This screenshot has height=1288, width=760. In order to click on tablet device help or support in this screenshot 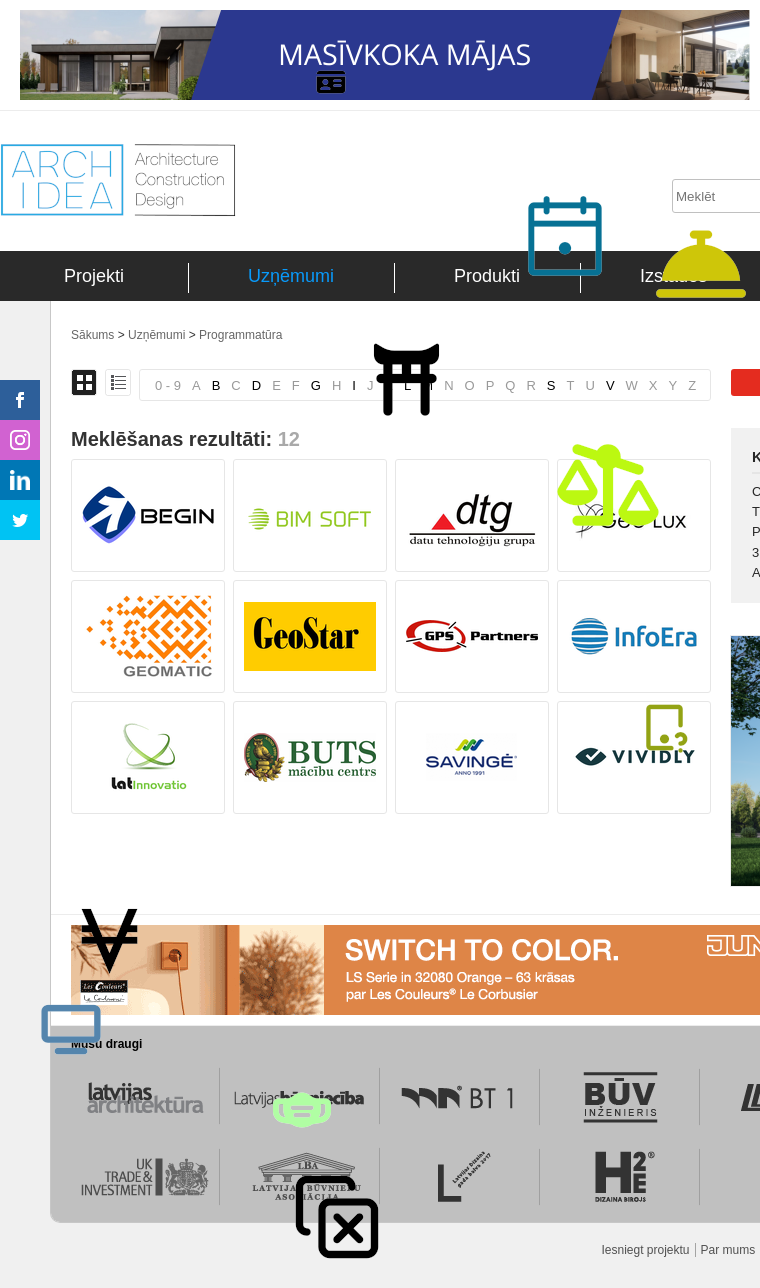, I will do `click(664, 727)`.